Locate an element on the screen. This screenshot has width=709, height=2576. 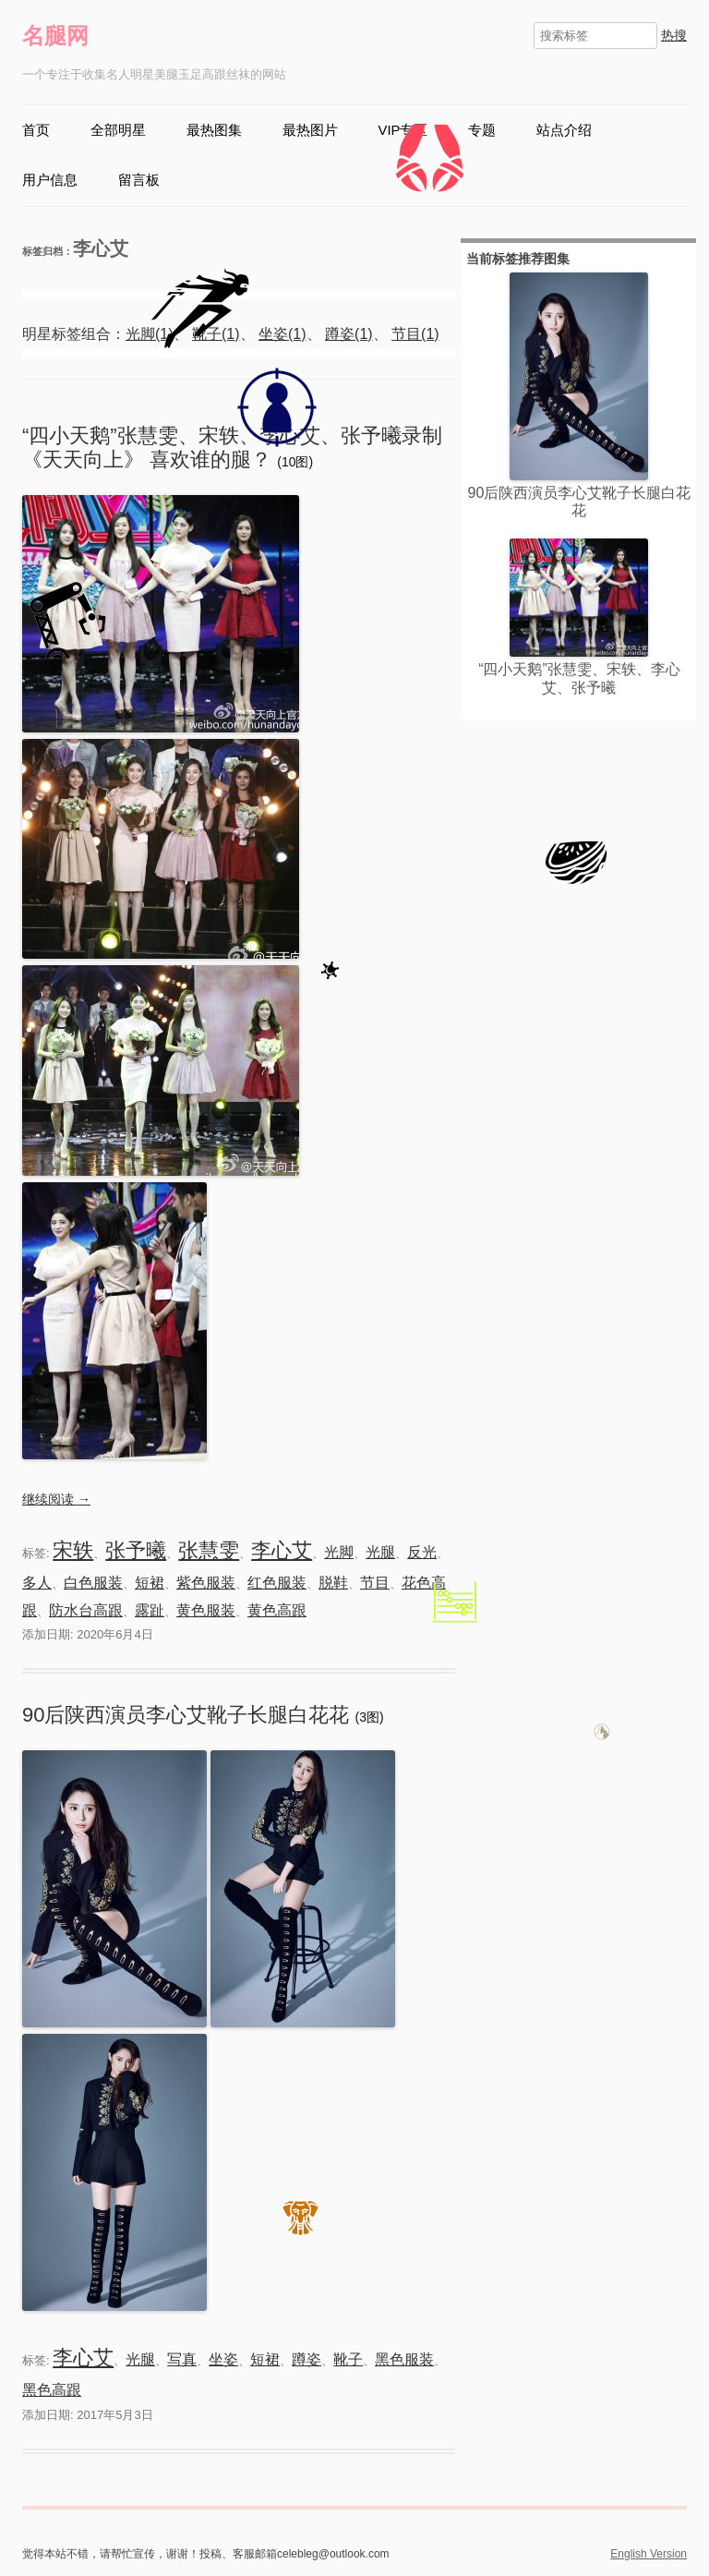
view mountain or peak location is located at coordinates (602, 1732).